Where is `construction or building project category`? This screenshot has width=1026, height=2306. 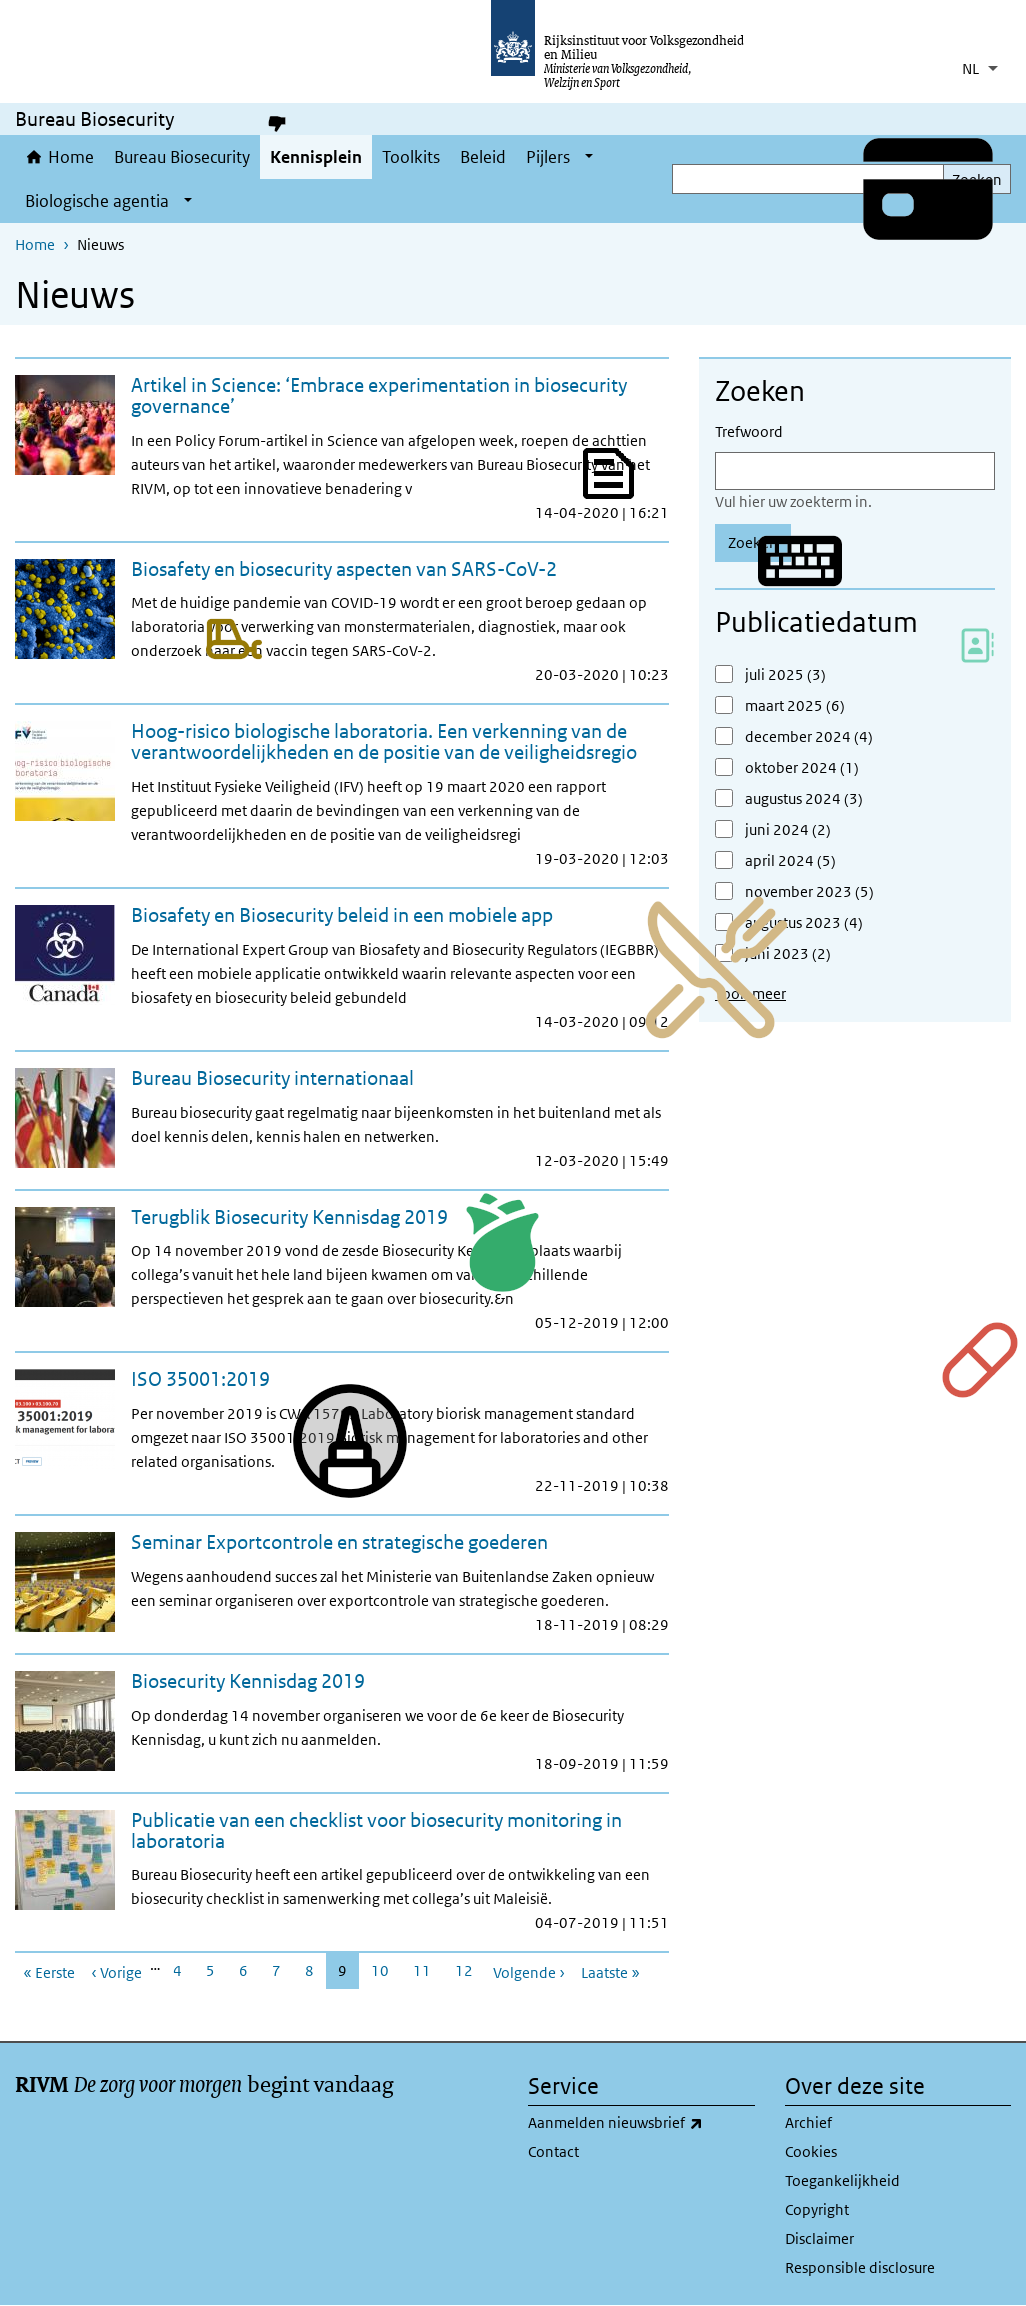
construction or building project category is located at coordinates (234, 639).